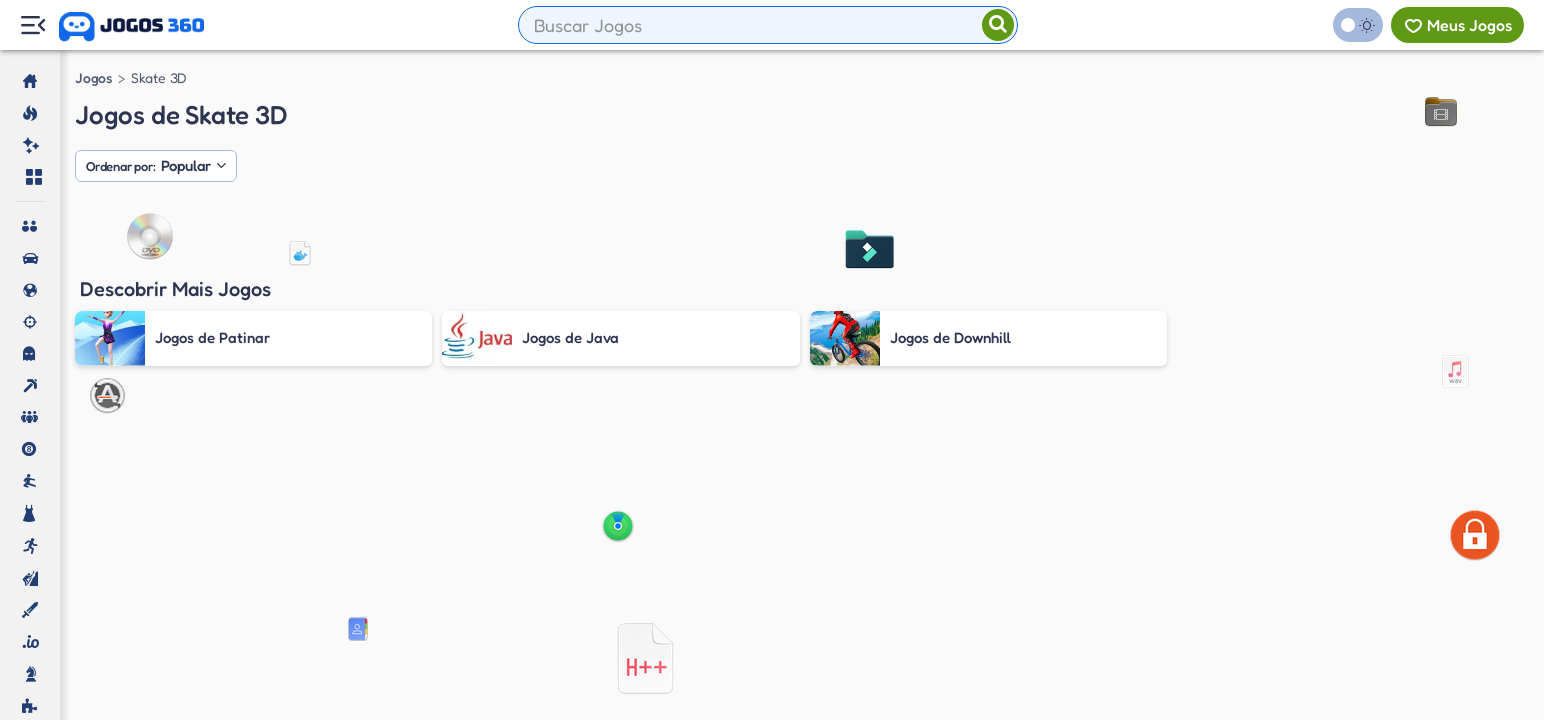  Describe the element at coordinates (1455, 371) in the screenshot. I see `an audio file in wav format` at that location.